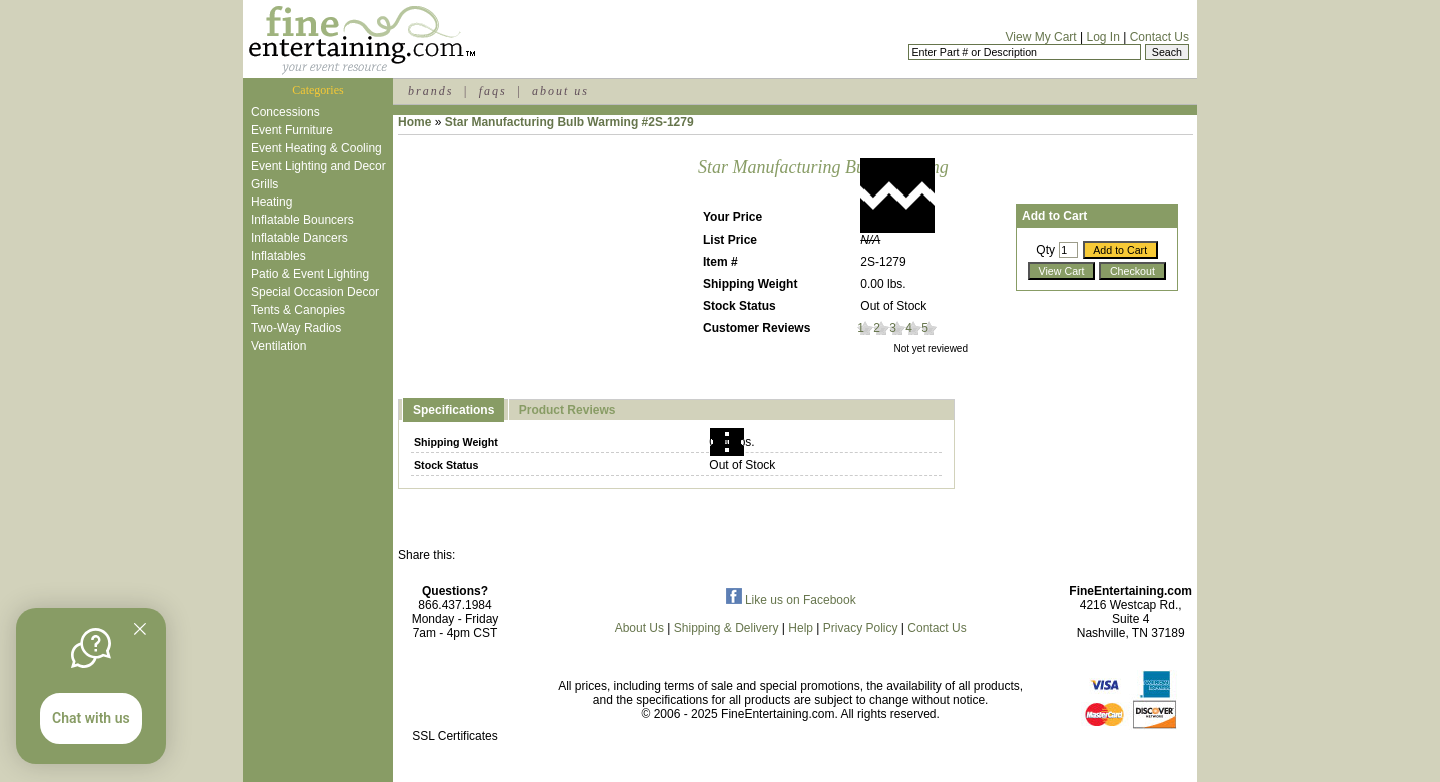 This screenshot has height=782, width=1440. Describe the element at coordinates (727, 442) in the screenshot. I see `view your tickets or passes` at that location.